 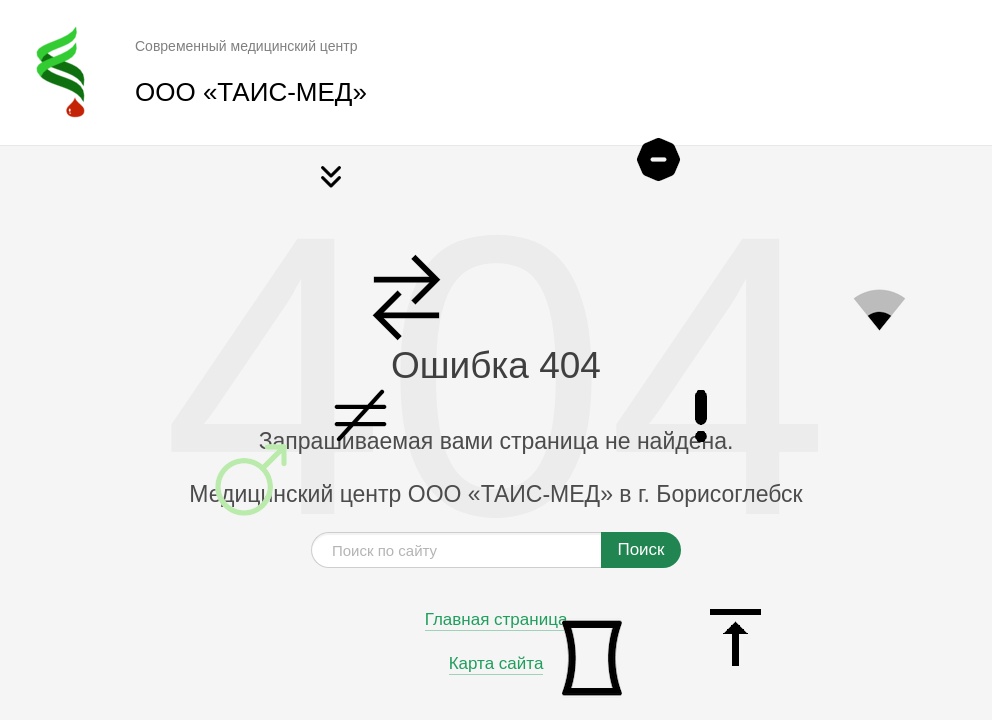 What do you see at coordinates (701, 416) in the screenshot?
I see `indicates high priority notification or alert` at bounding box center [701, 416].